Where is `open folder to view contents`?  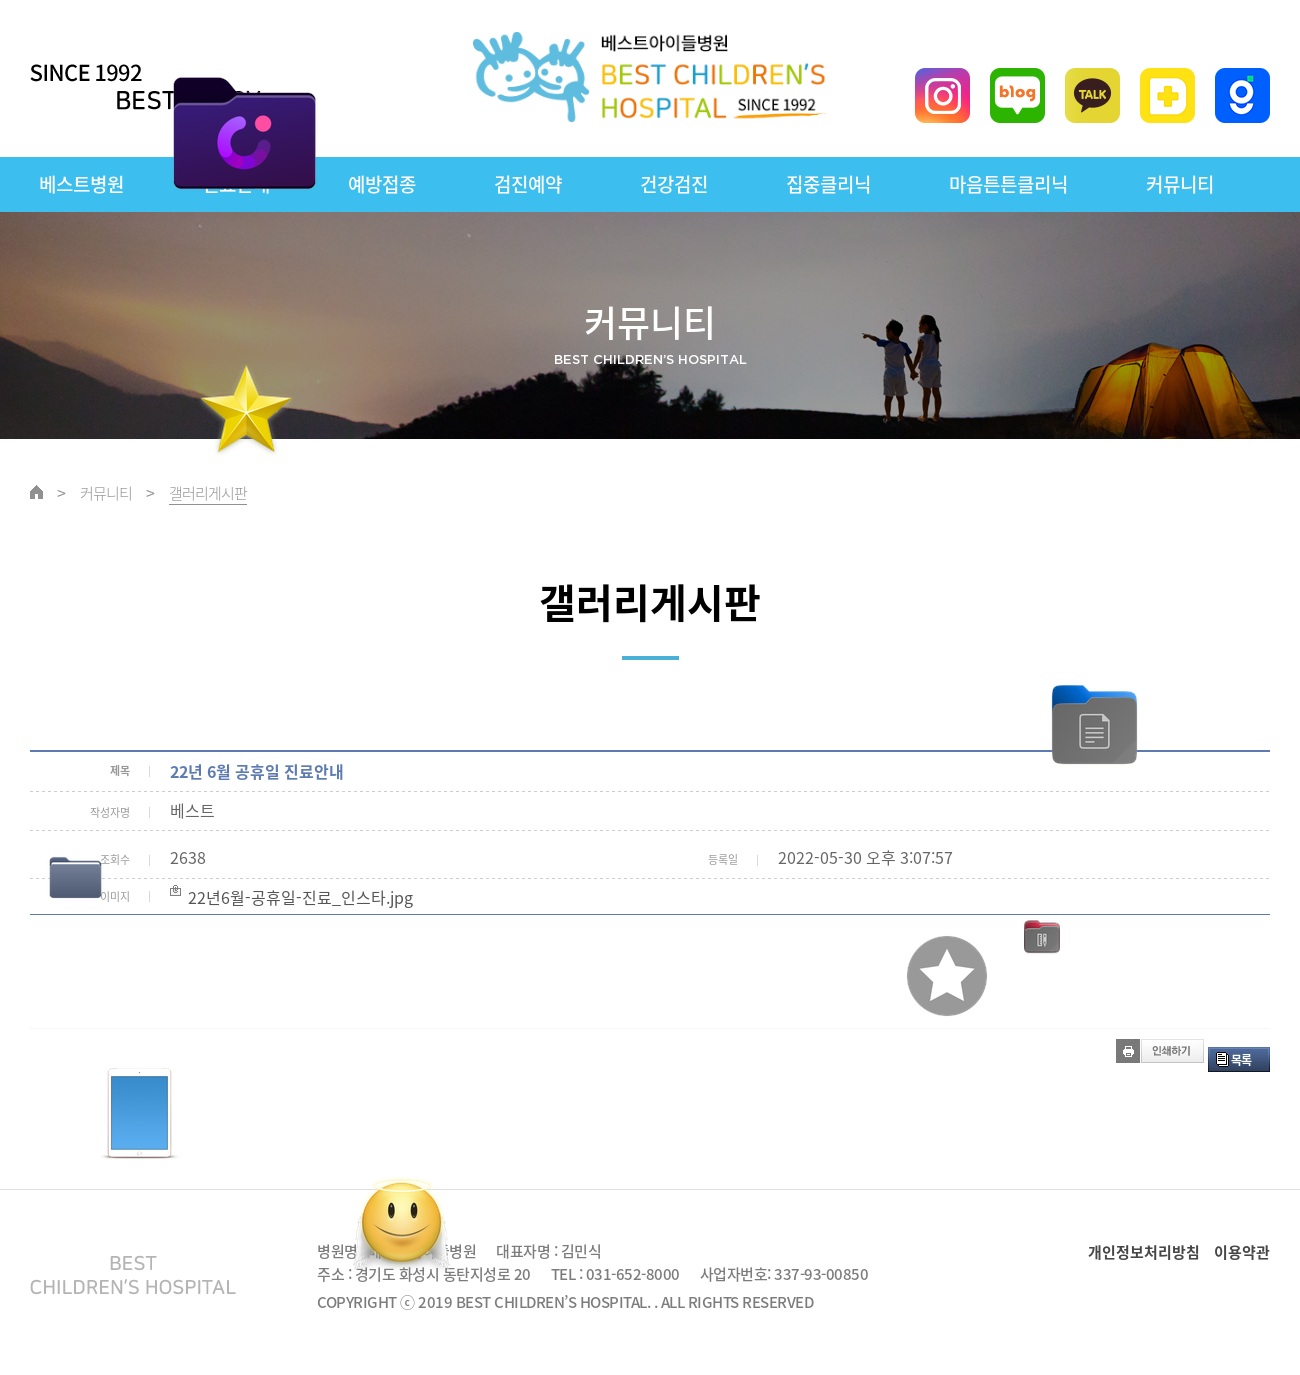 open folder to view contents is located at coordinates (75, 877).